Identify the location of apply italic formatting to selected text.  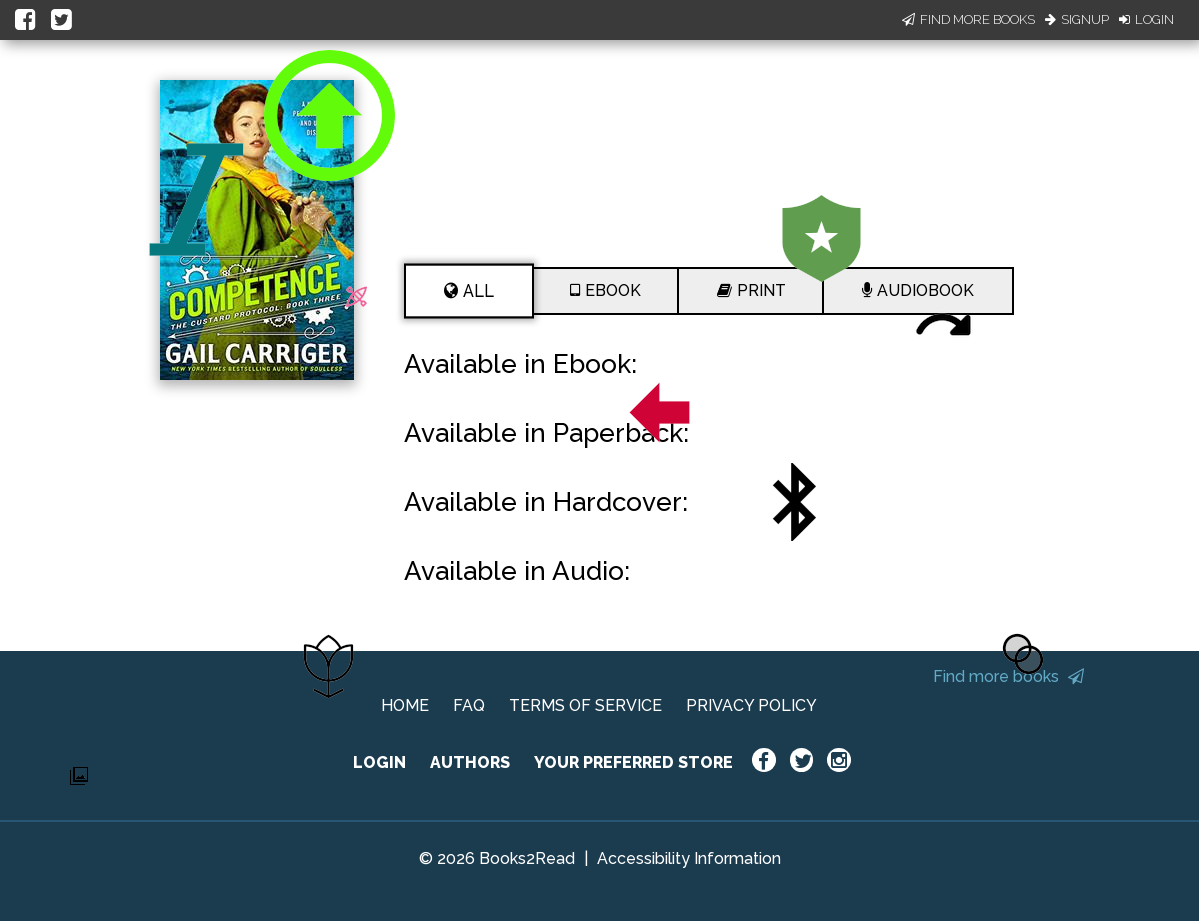
(199, 199).